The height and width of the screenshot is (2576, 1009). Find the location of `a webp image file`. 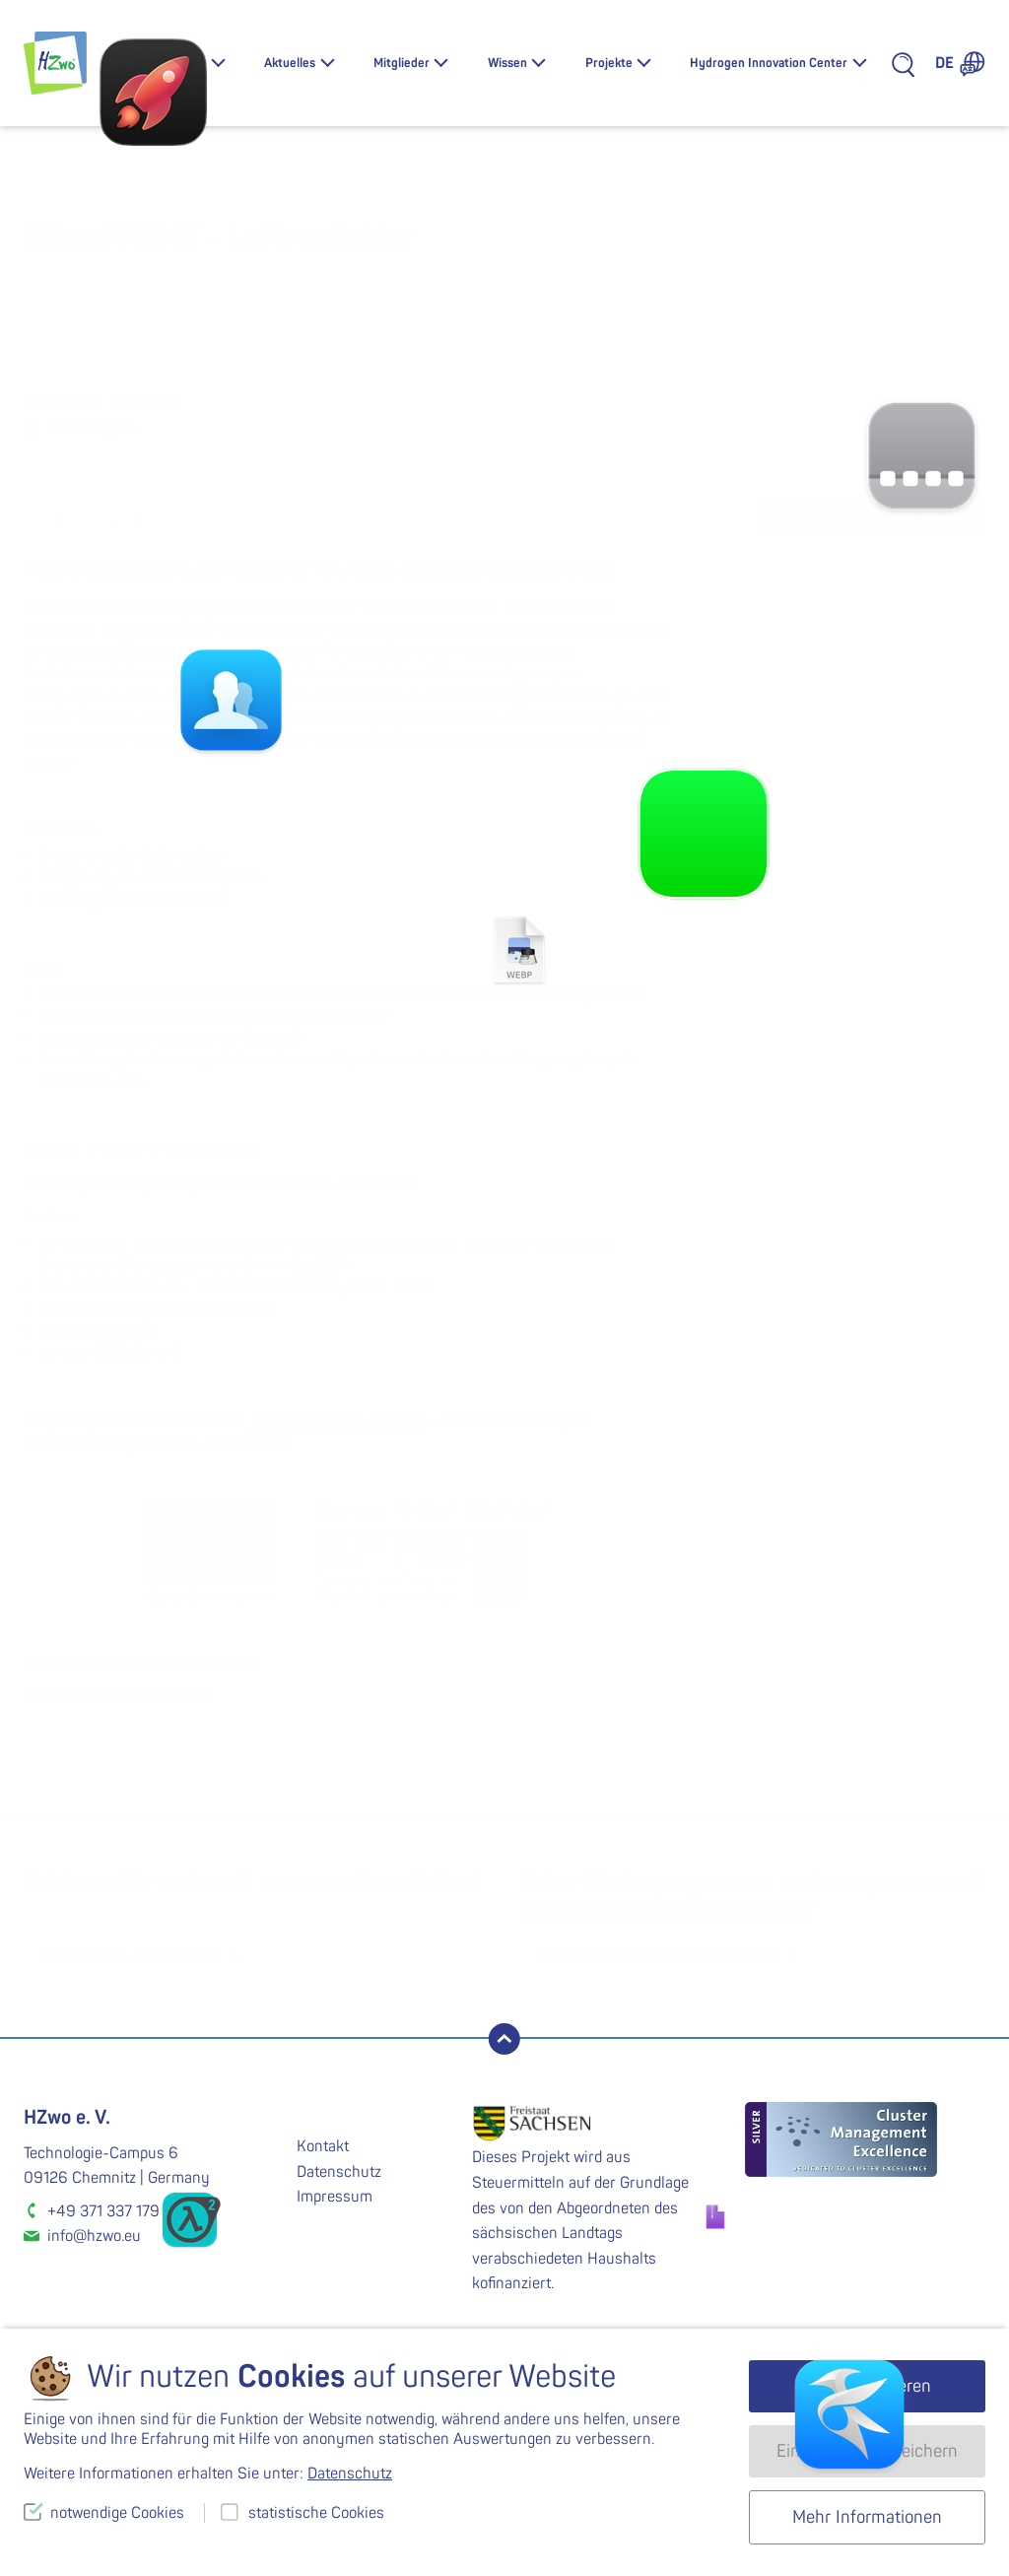

a webp image file is located at coordinates (519, 951).